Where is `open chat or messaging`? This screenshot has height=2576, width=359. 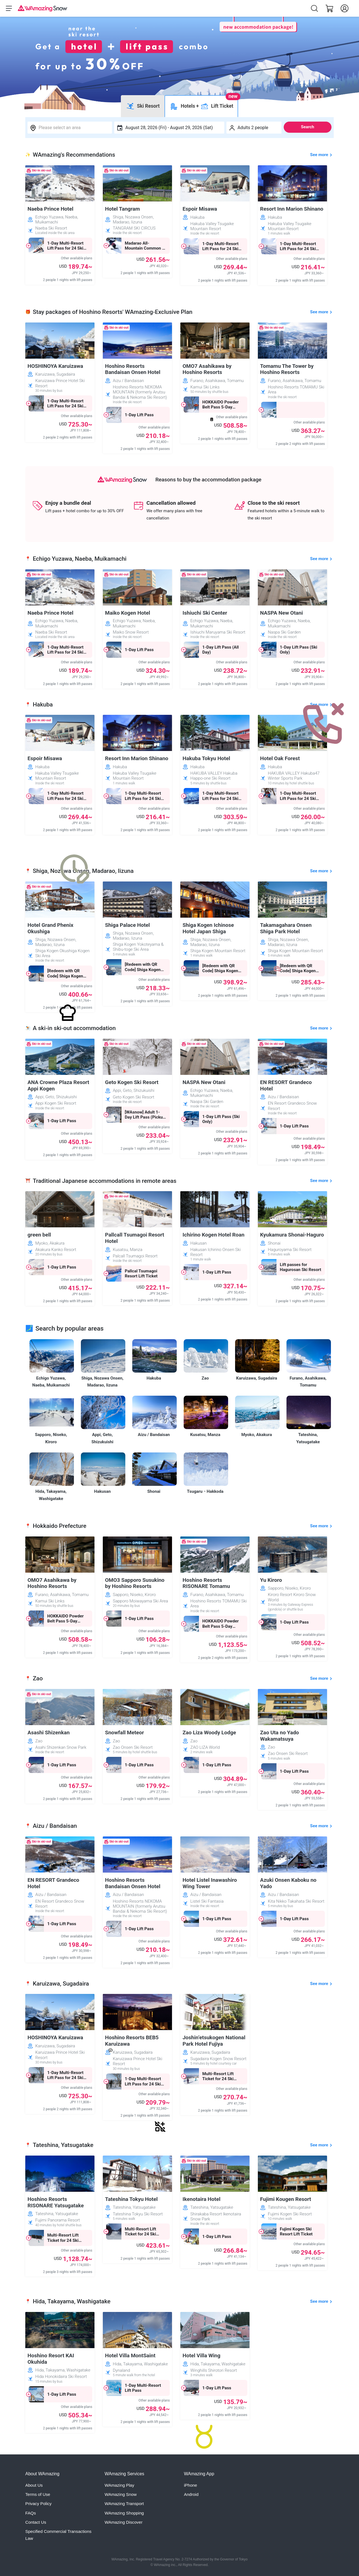
open chat or messaging is located at coordinates (110, 2050).